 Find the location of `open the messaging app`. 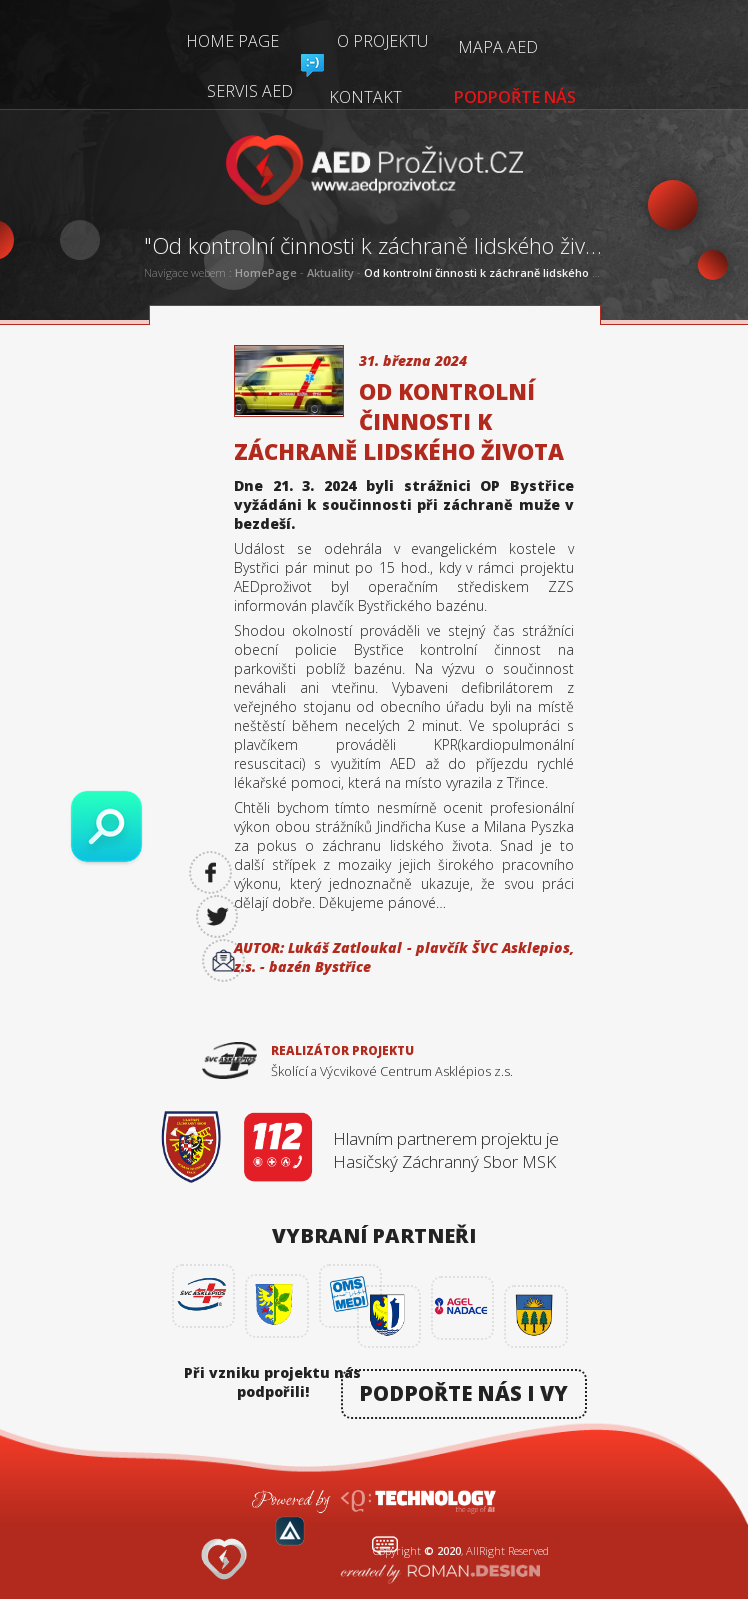

open the messaging app is located at coordinates (312, 65).